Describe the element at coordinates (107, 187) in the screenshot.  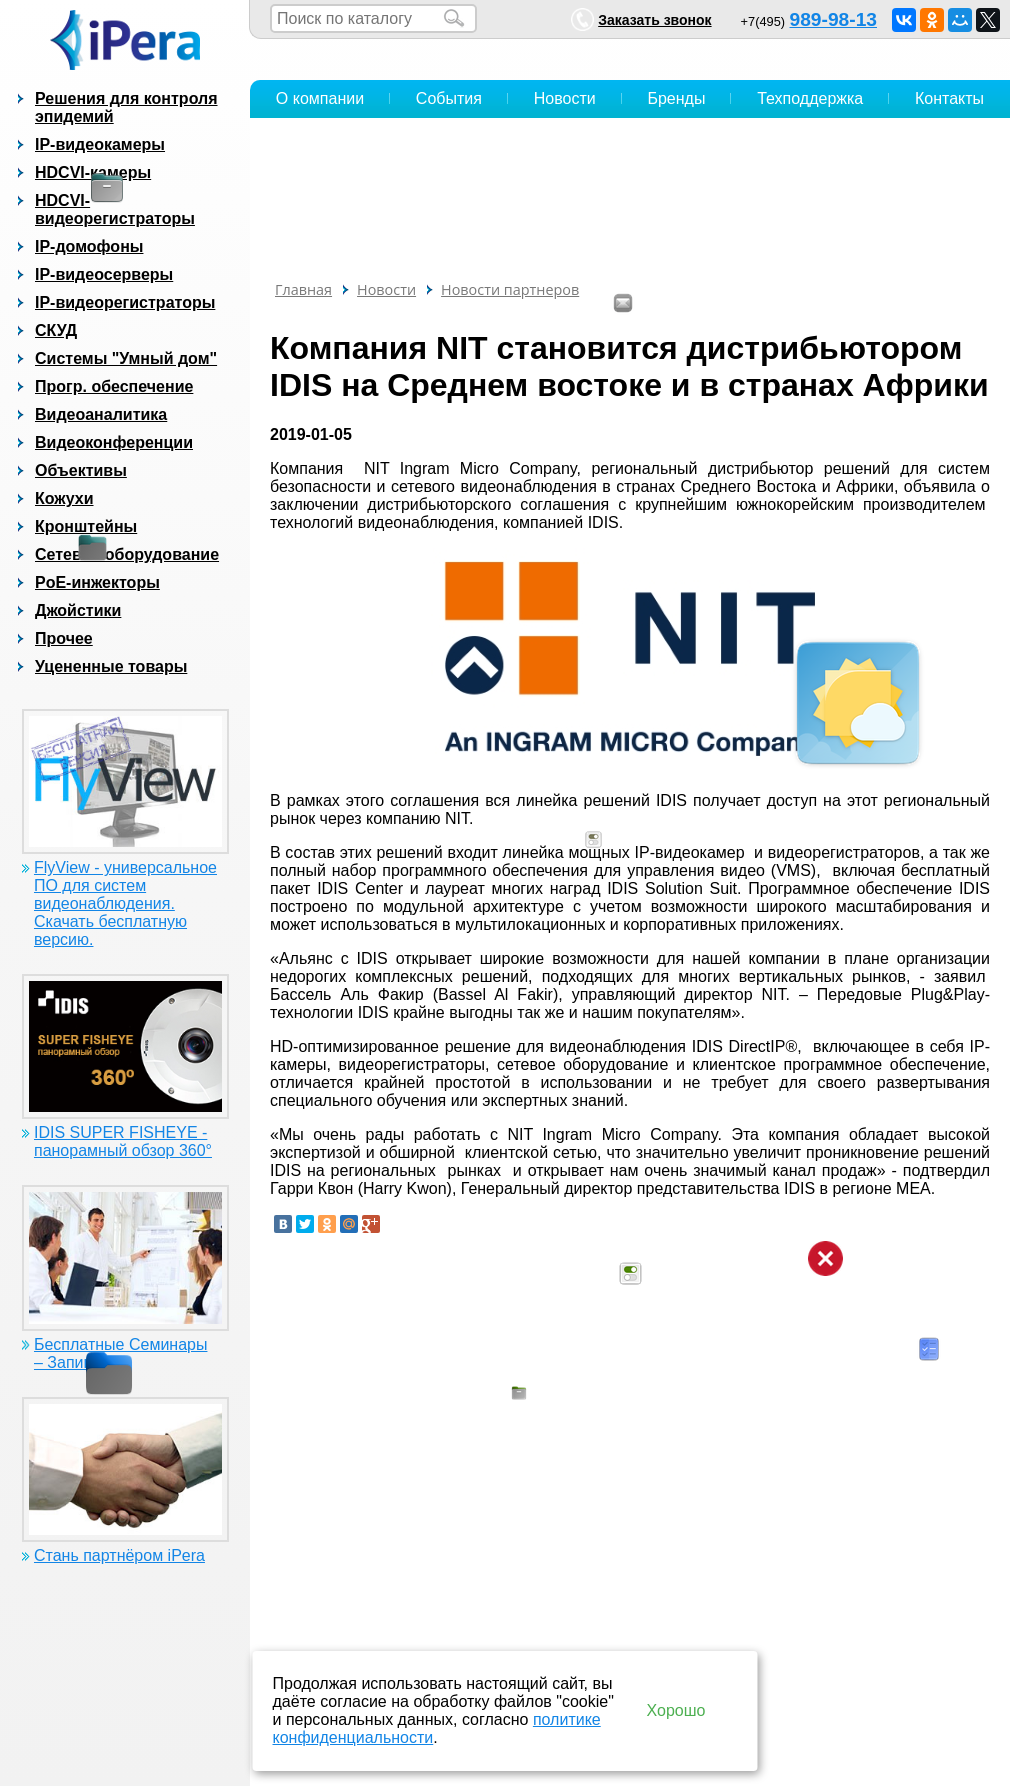
I see `open the nautilus file manager` at that location.